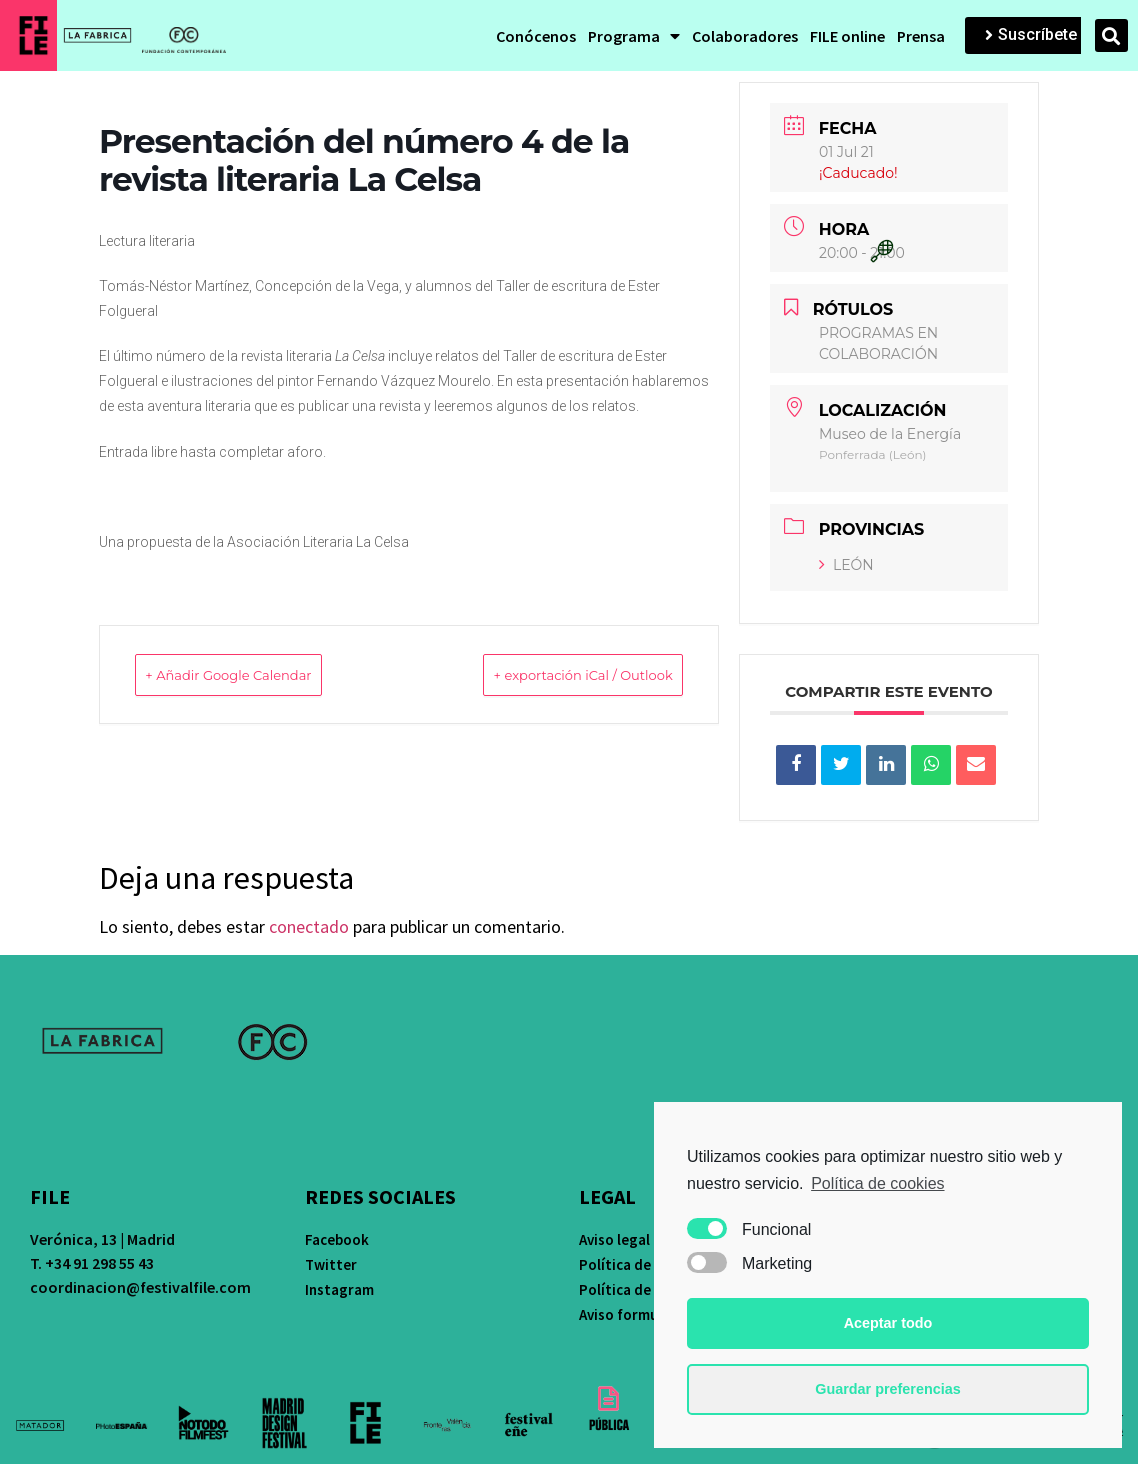 The width and height of the screenshot is (1138, 1464). I want to click on view document or text file, so click(608, 1398).